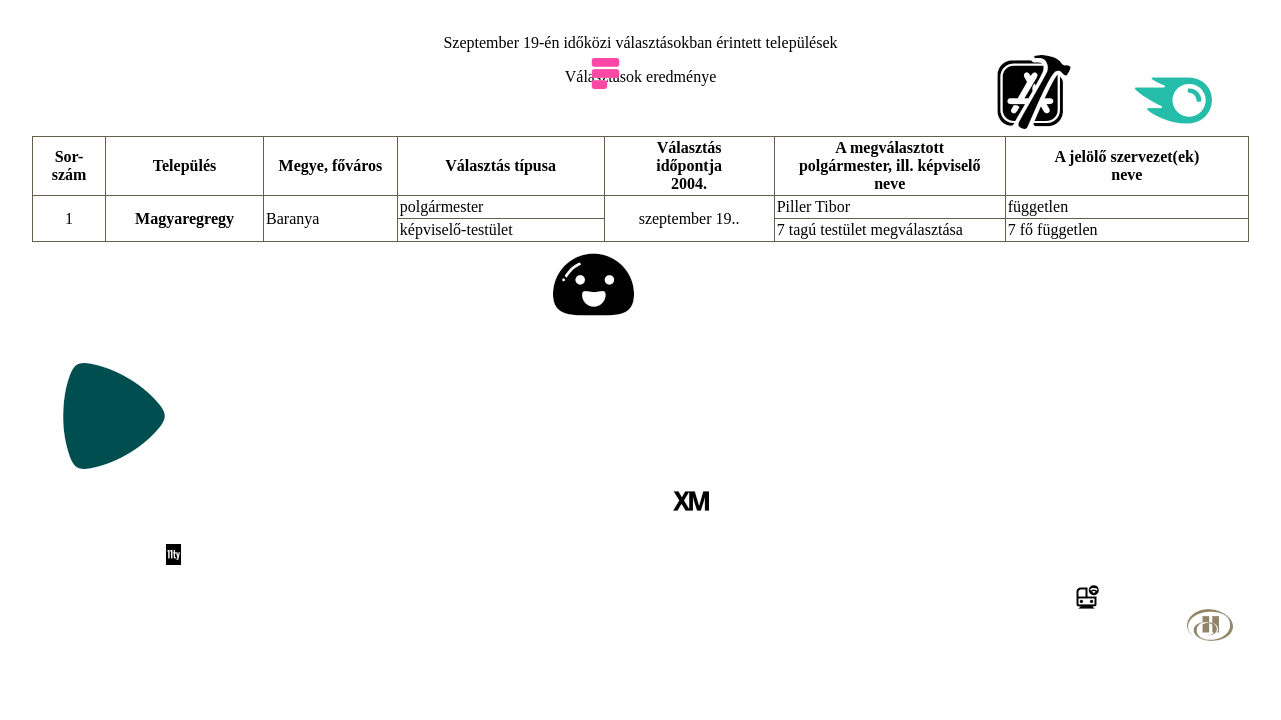  I want to click on open the Zalando shopping app, so click(114, 416).